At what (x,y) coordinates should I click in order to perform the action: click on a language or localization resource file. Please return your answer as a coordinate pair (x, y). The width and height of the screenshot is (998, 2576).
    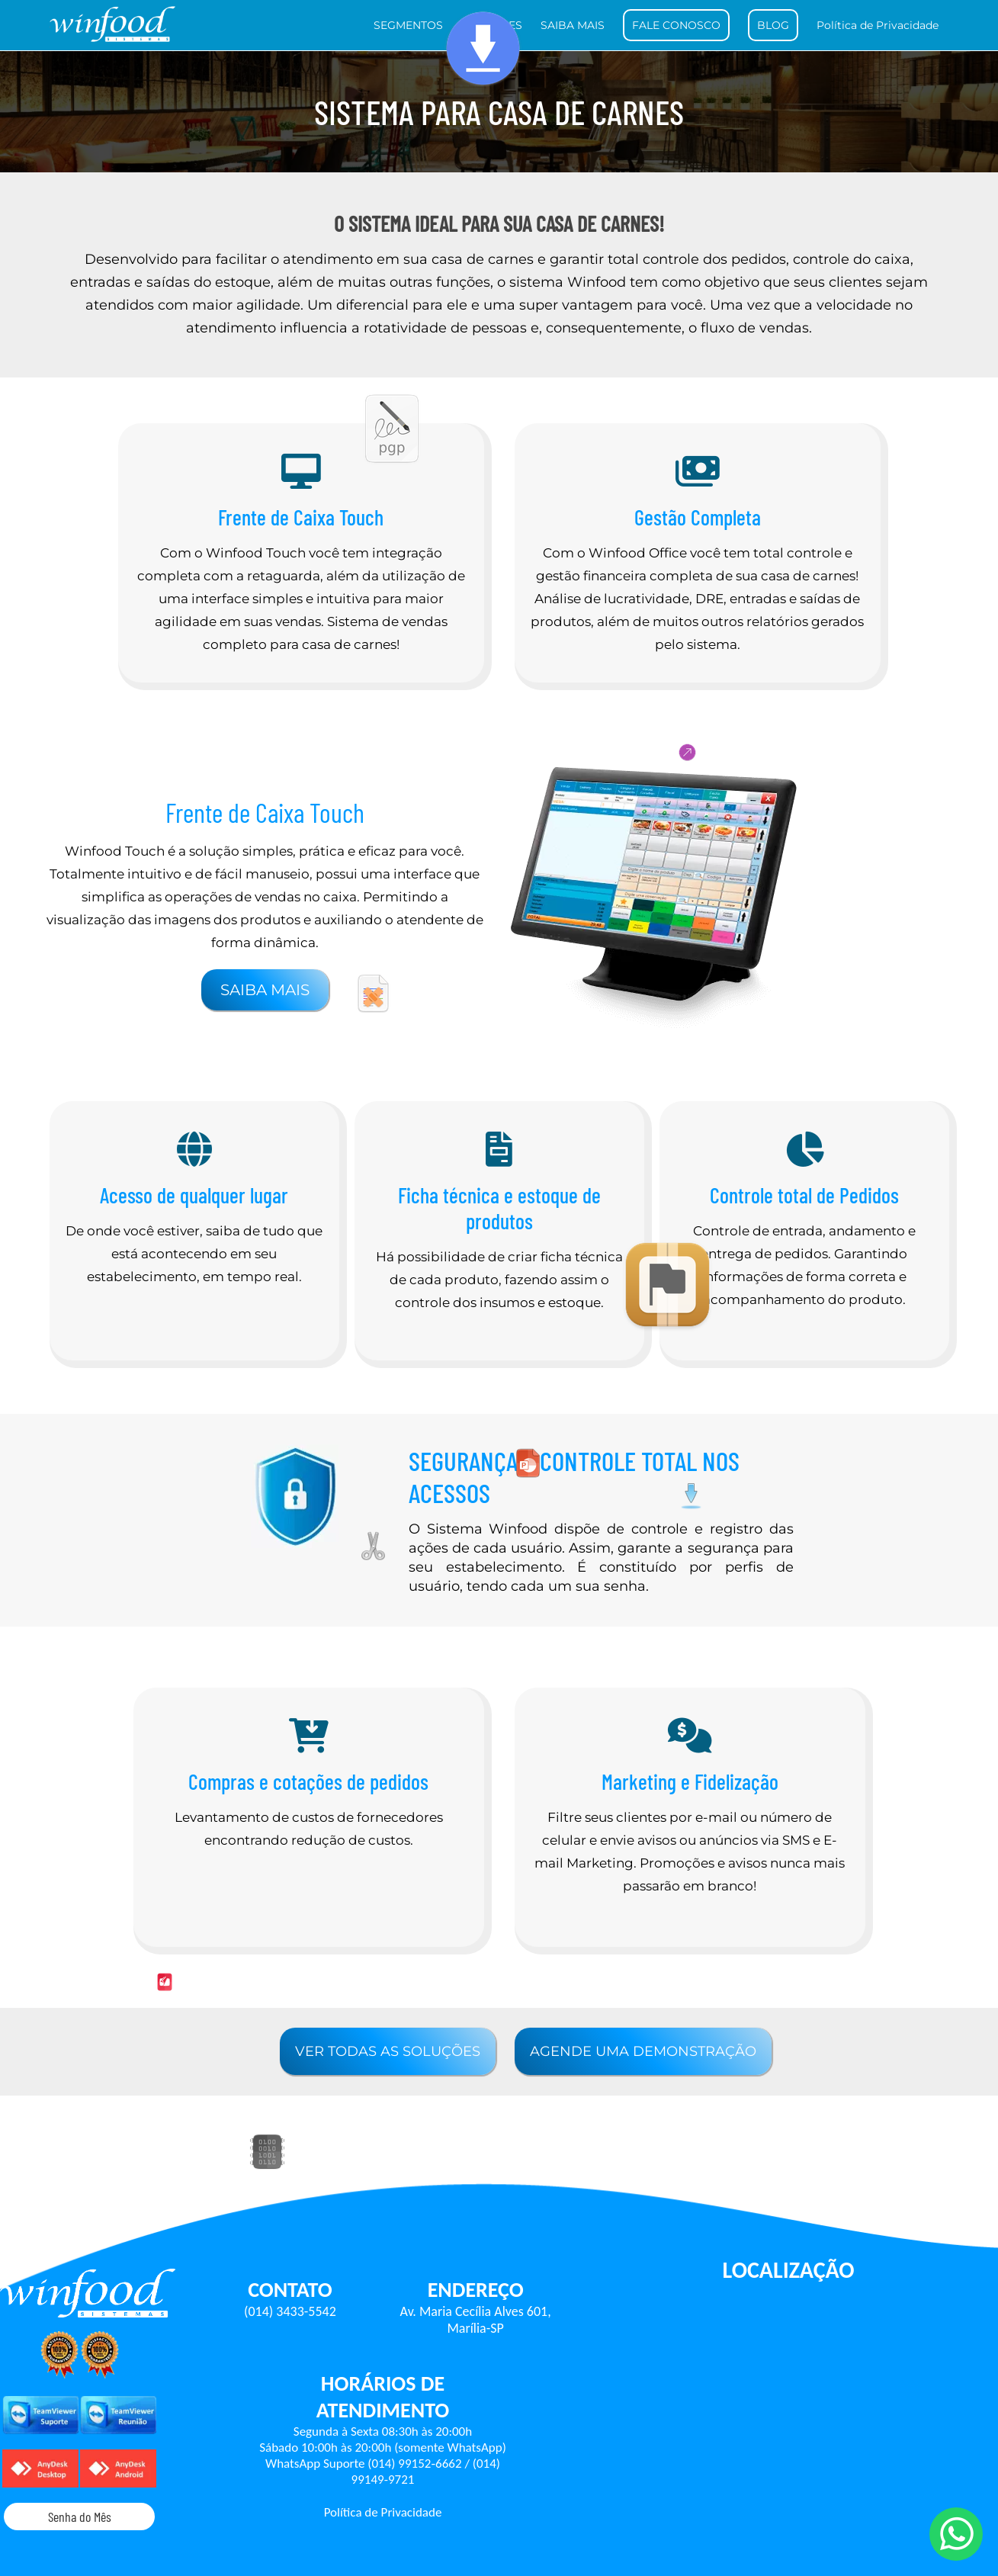
    Looking at the image, I should click on (667, 1286).